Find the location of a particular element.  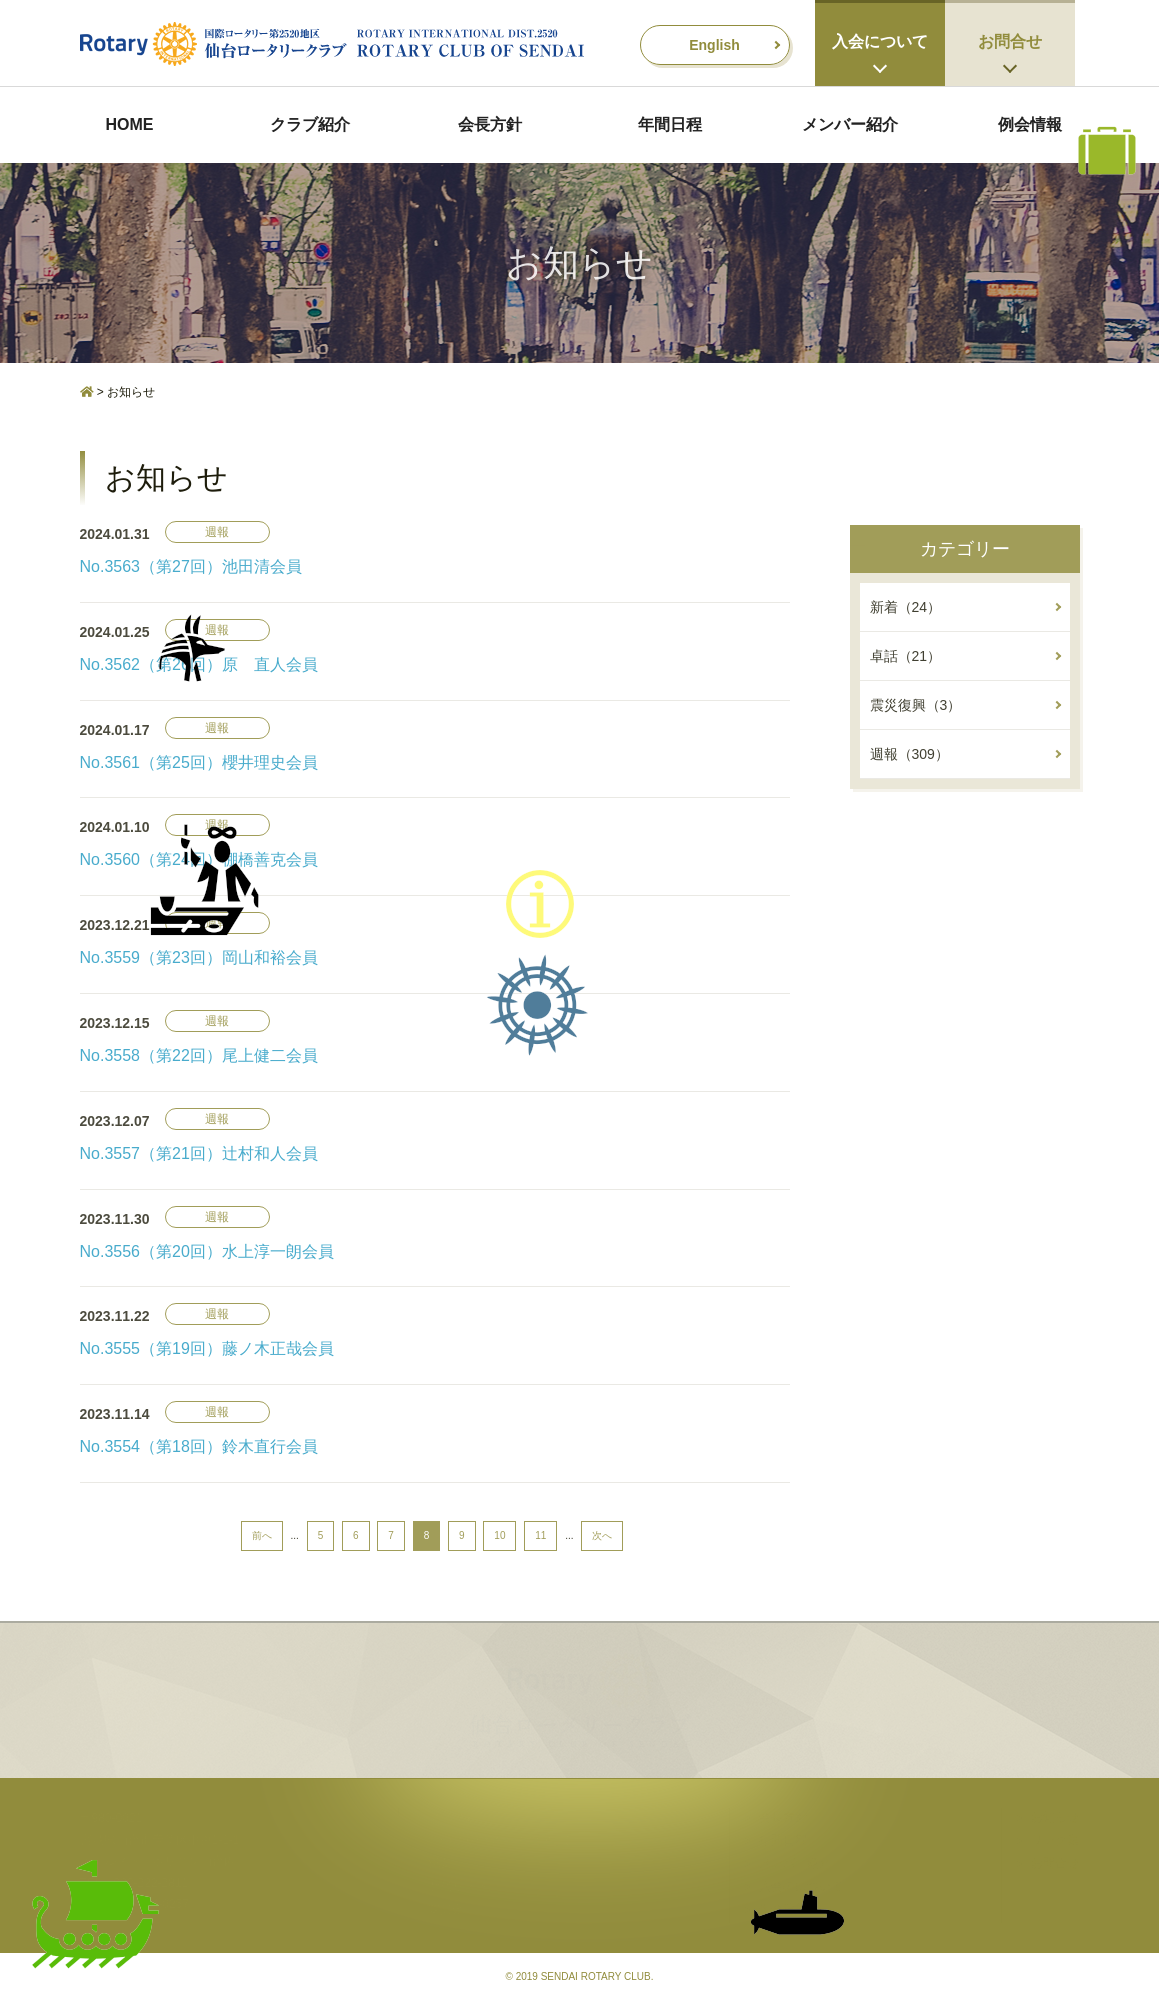

view the magician tarot card is located at coordinates (205, 880).